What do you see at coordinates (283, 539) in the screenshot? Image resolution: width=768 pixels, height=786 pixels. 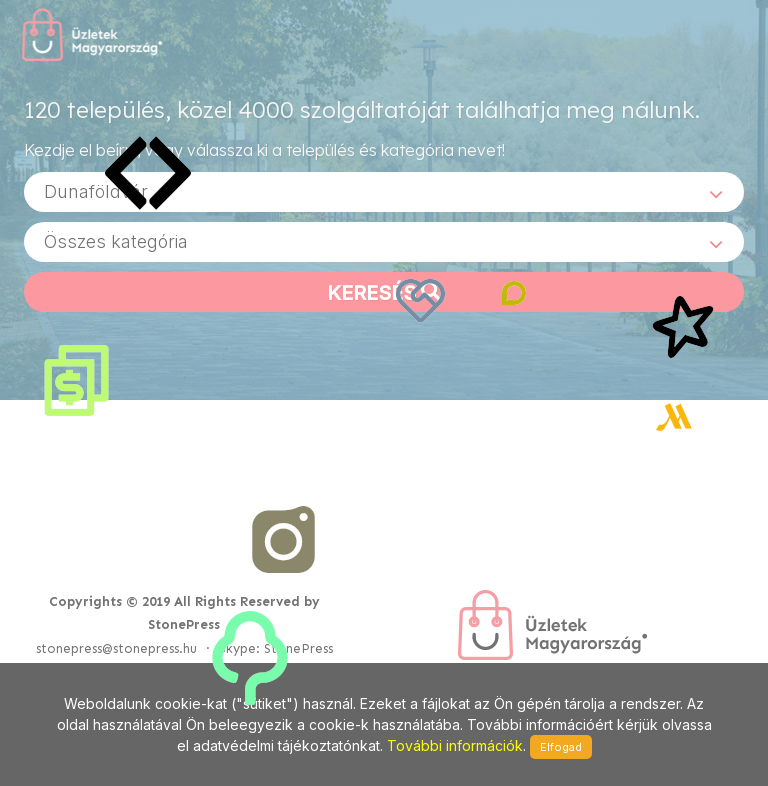 I see `open piwigo photo gallery app` at bounding box center [283, 539].